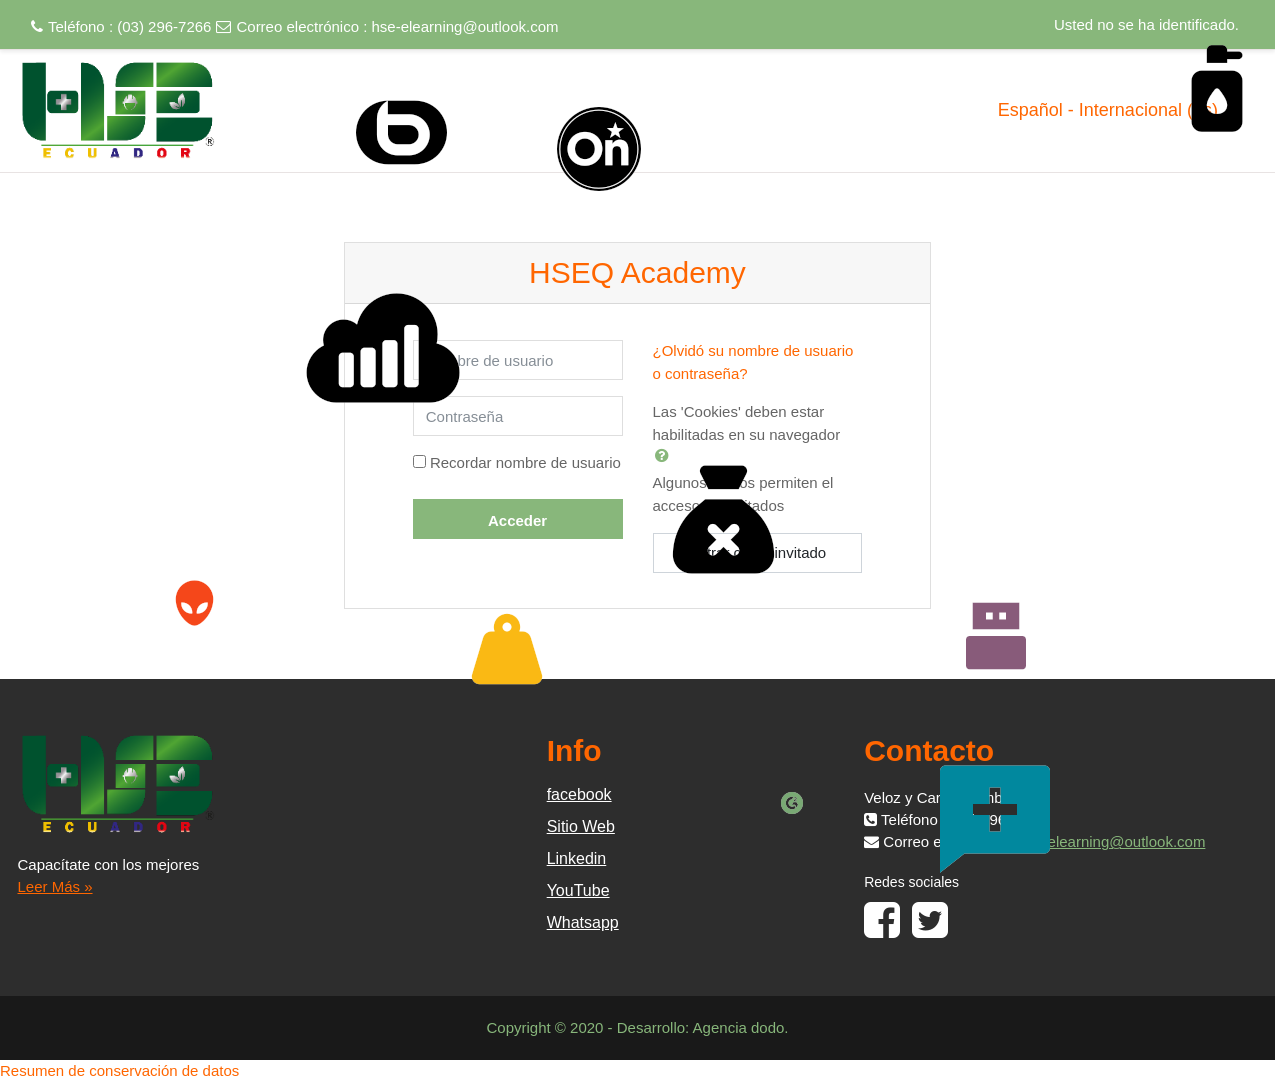 This screenshot has height=1083, width=1275. What do you see at coordinates (995, 815) in the screenshot?
I see `start a new chat conversation` at bounding box center [995, 815].